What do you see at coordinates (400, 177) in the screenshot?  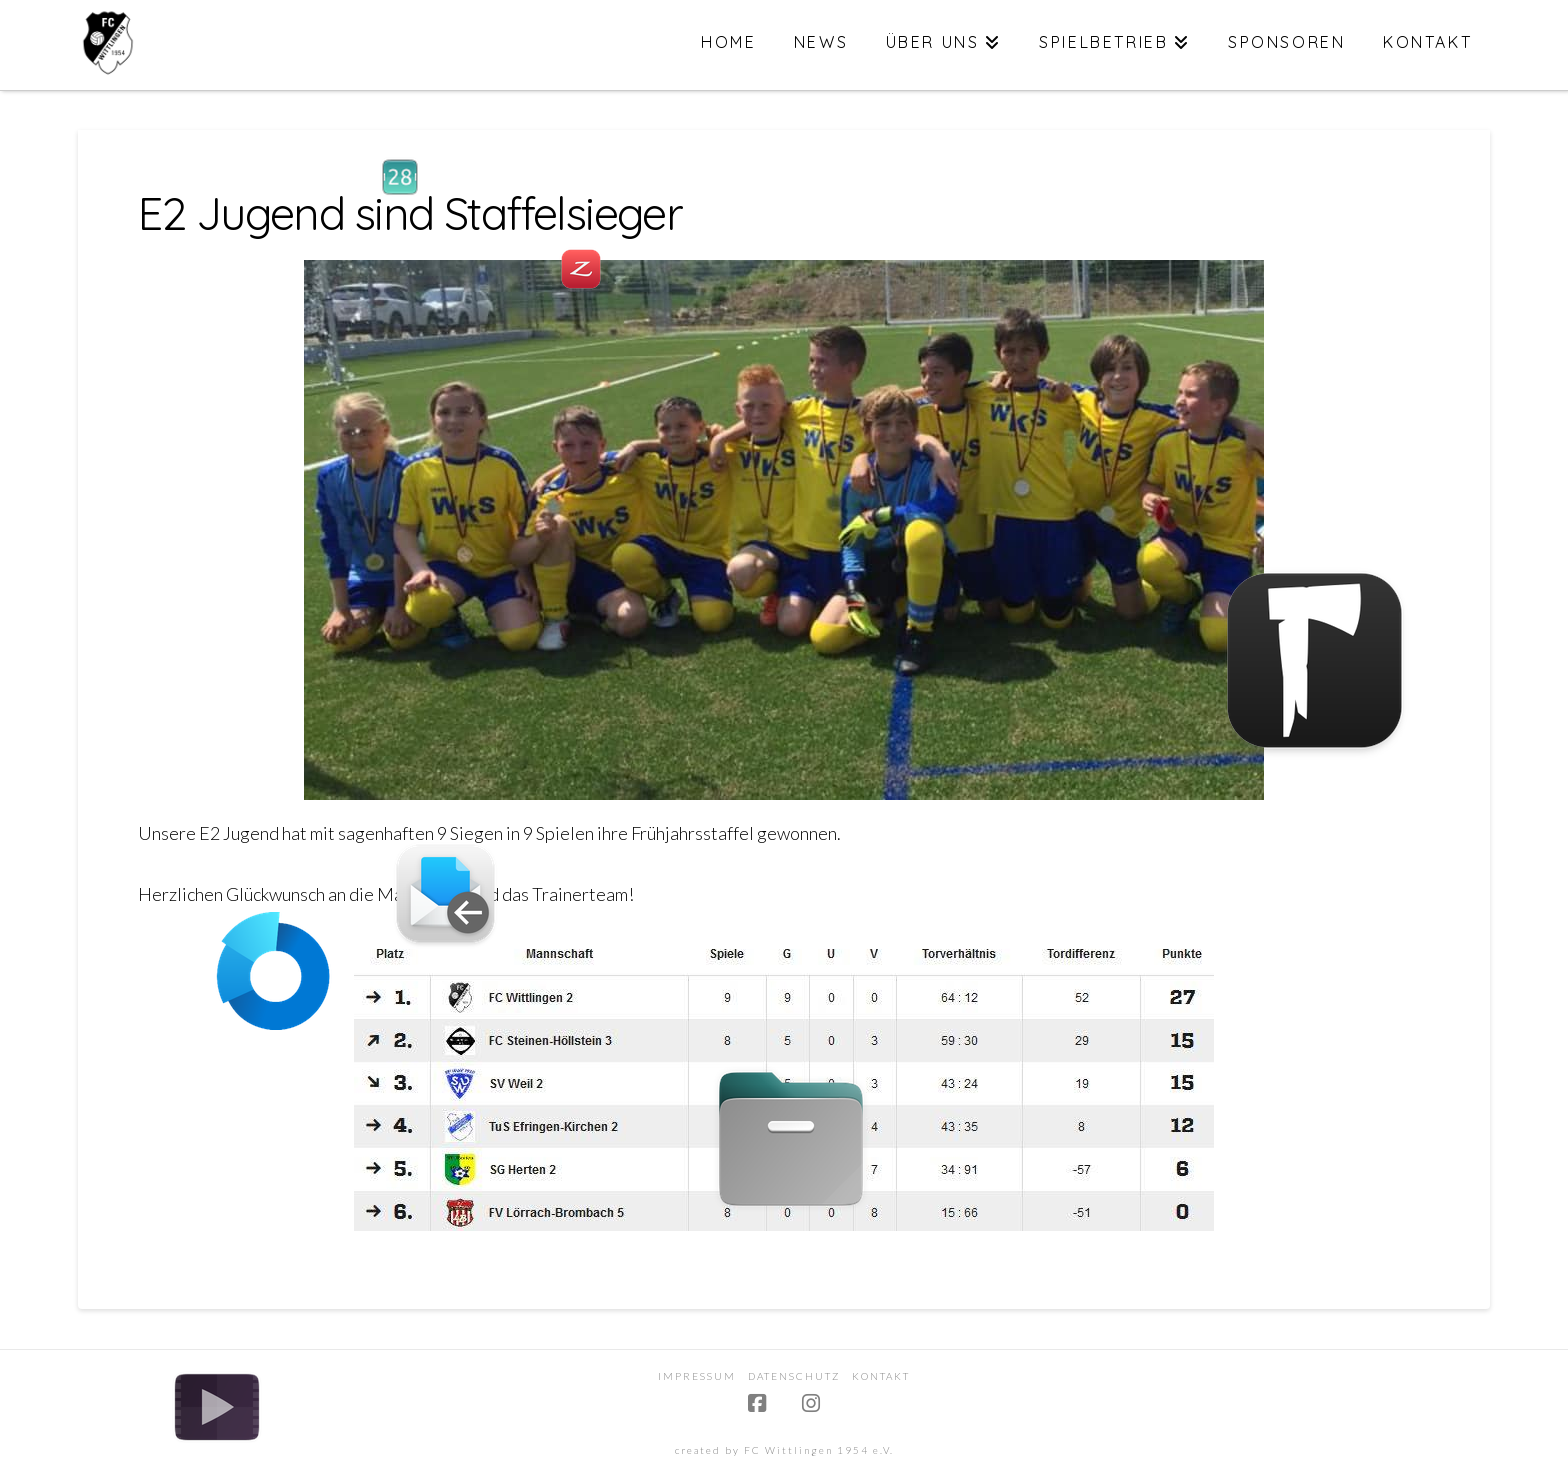 I see `open the calendar app` at bounding box center [400, 177].